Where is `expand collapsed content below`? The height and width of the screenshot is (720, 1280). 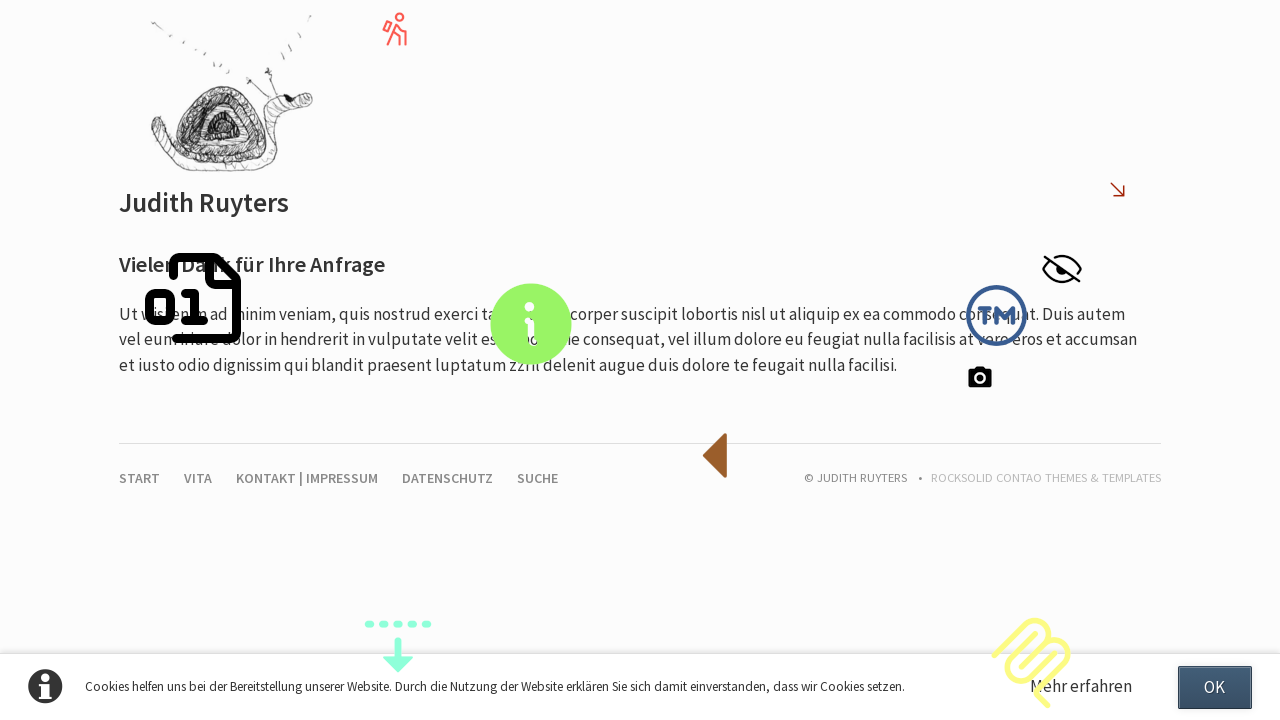 expand collapsed content below is located at coordinates (398, 642).